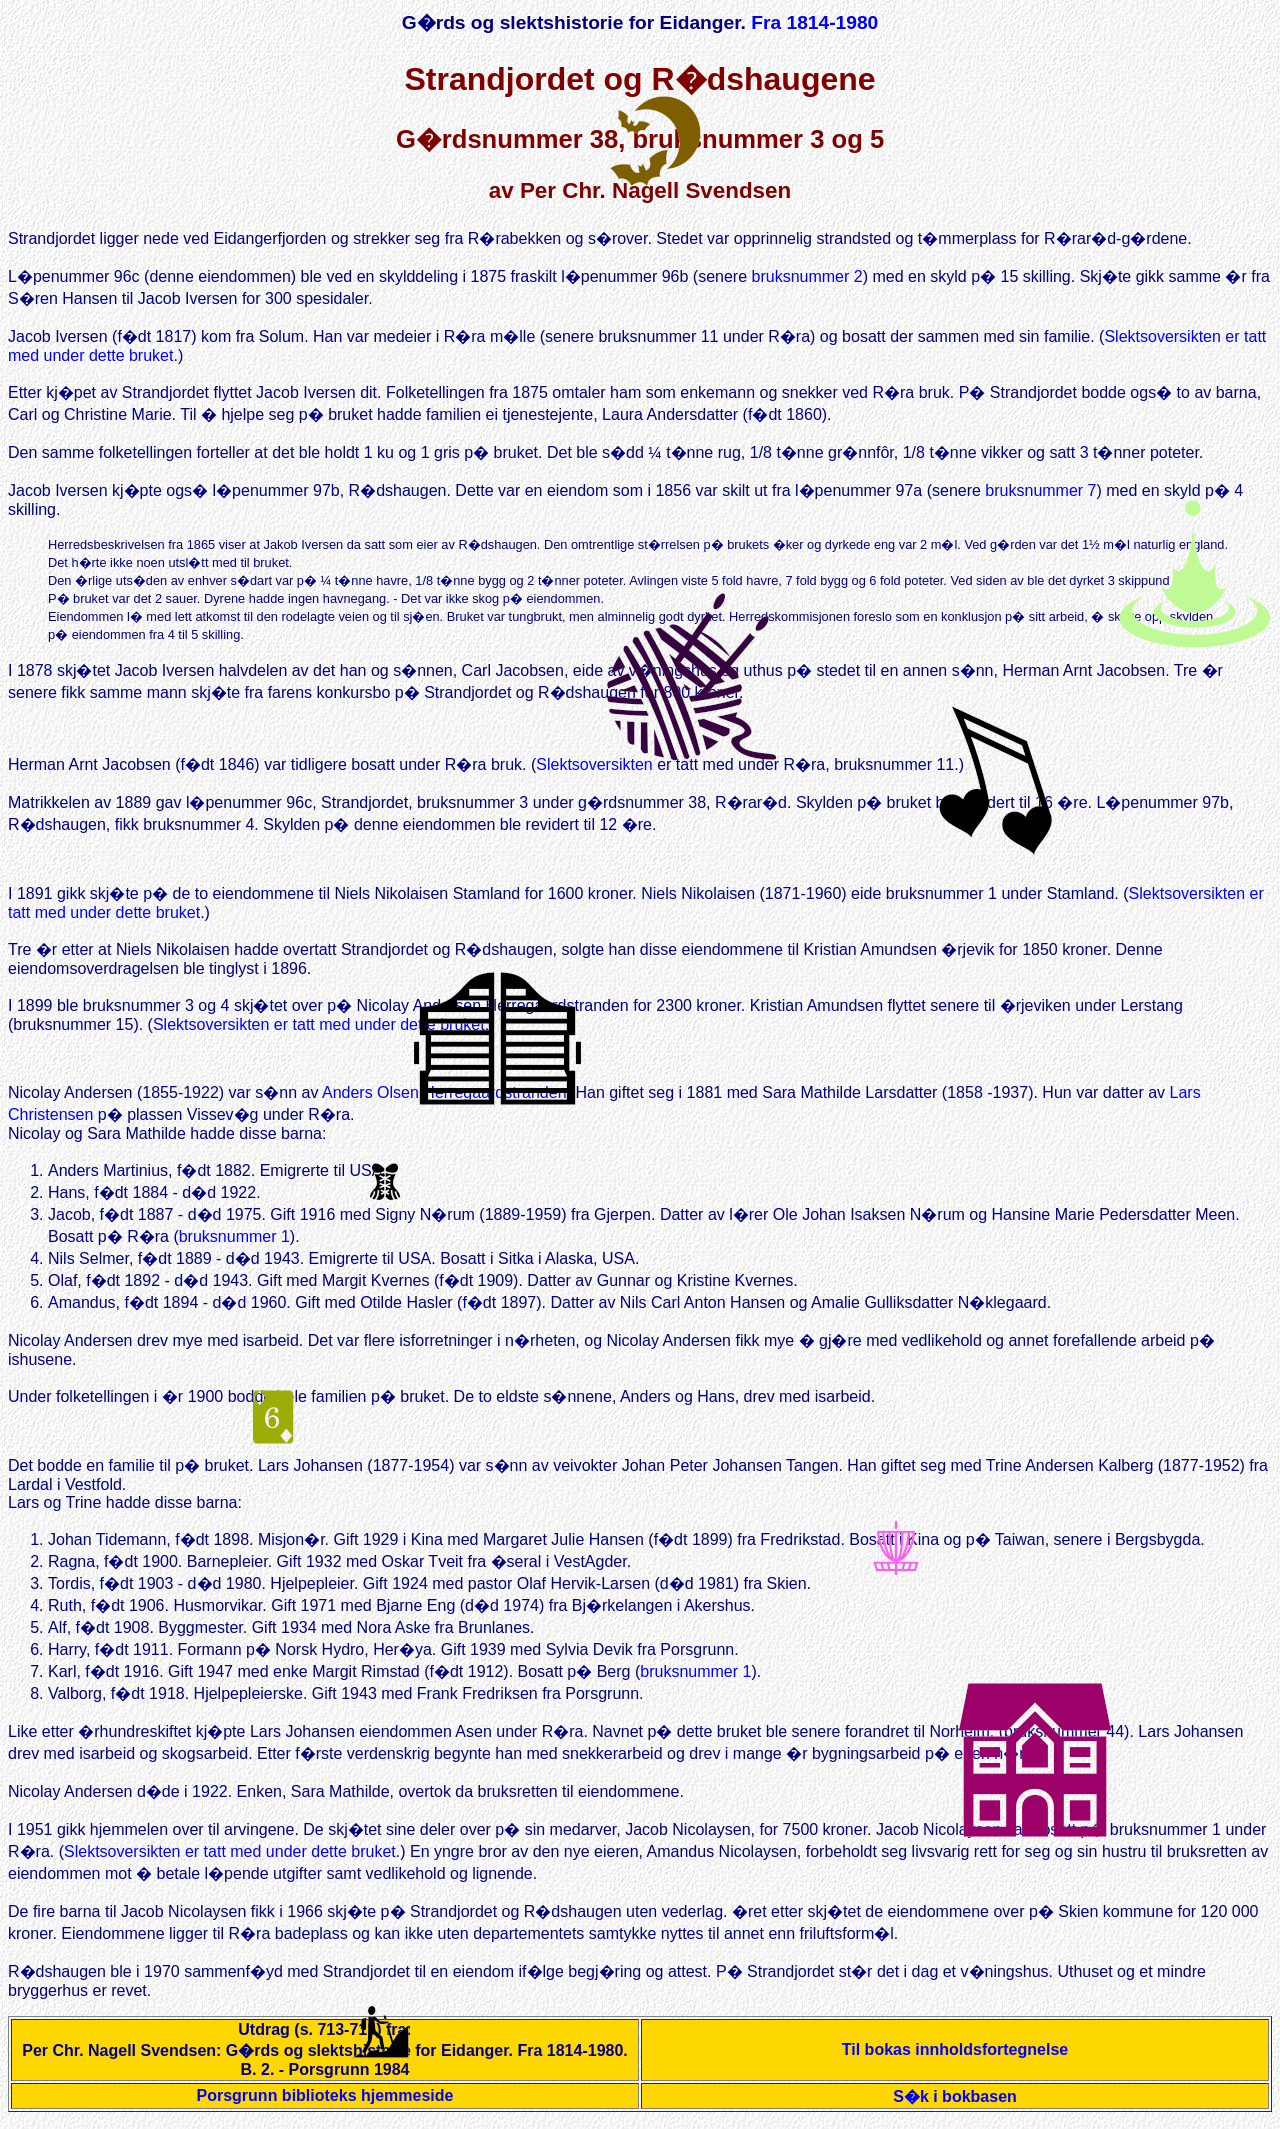 The width and height of the screenshot is (1280, 2129). I want to click on navigate to home screen, so click(1035, 1760).